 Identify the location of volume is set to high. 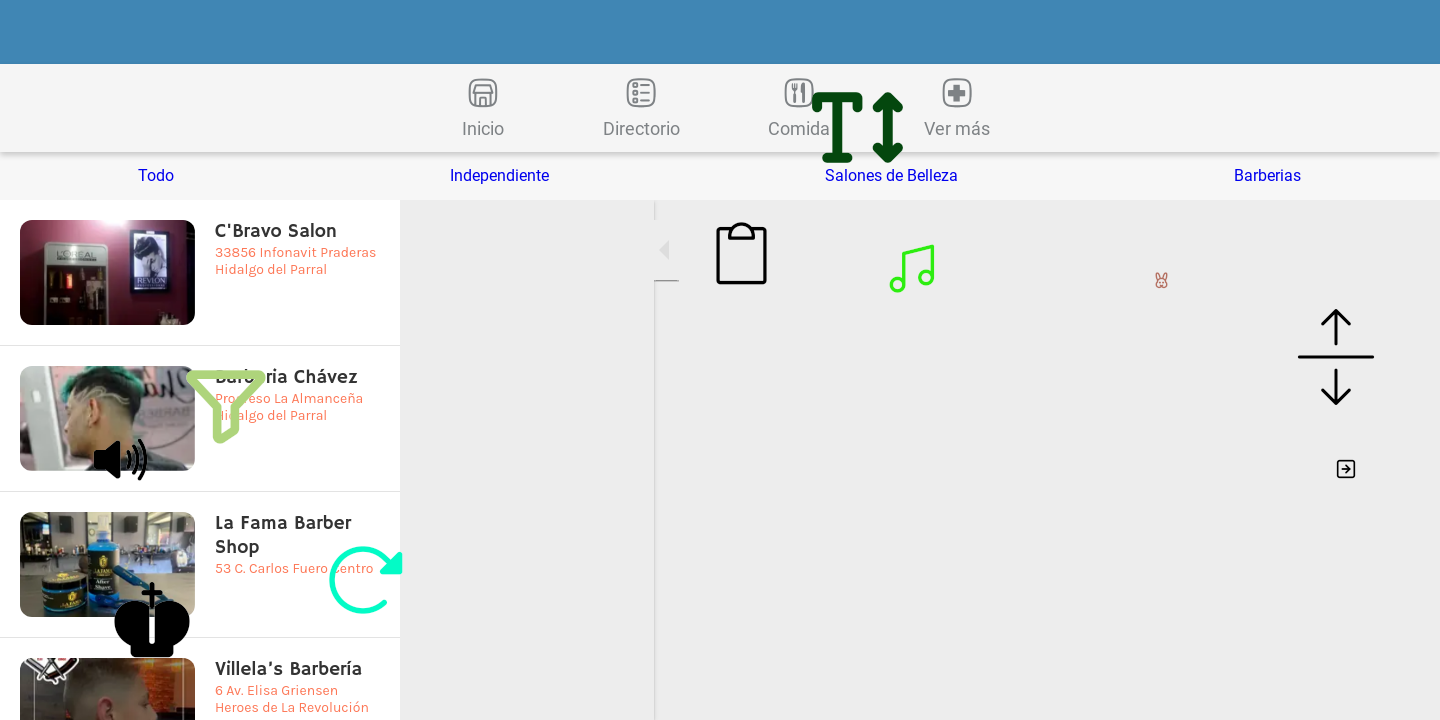
(120, 459).